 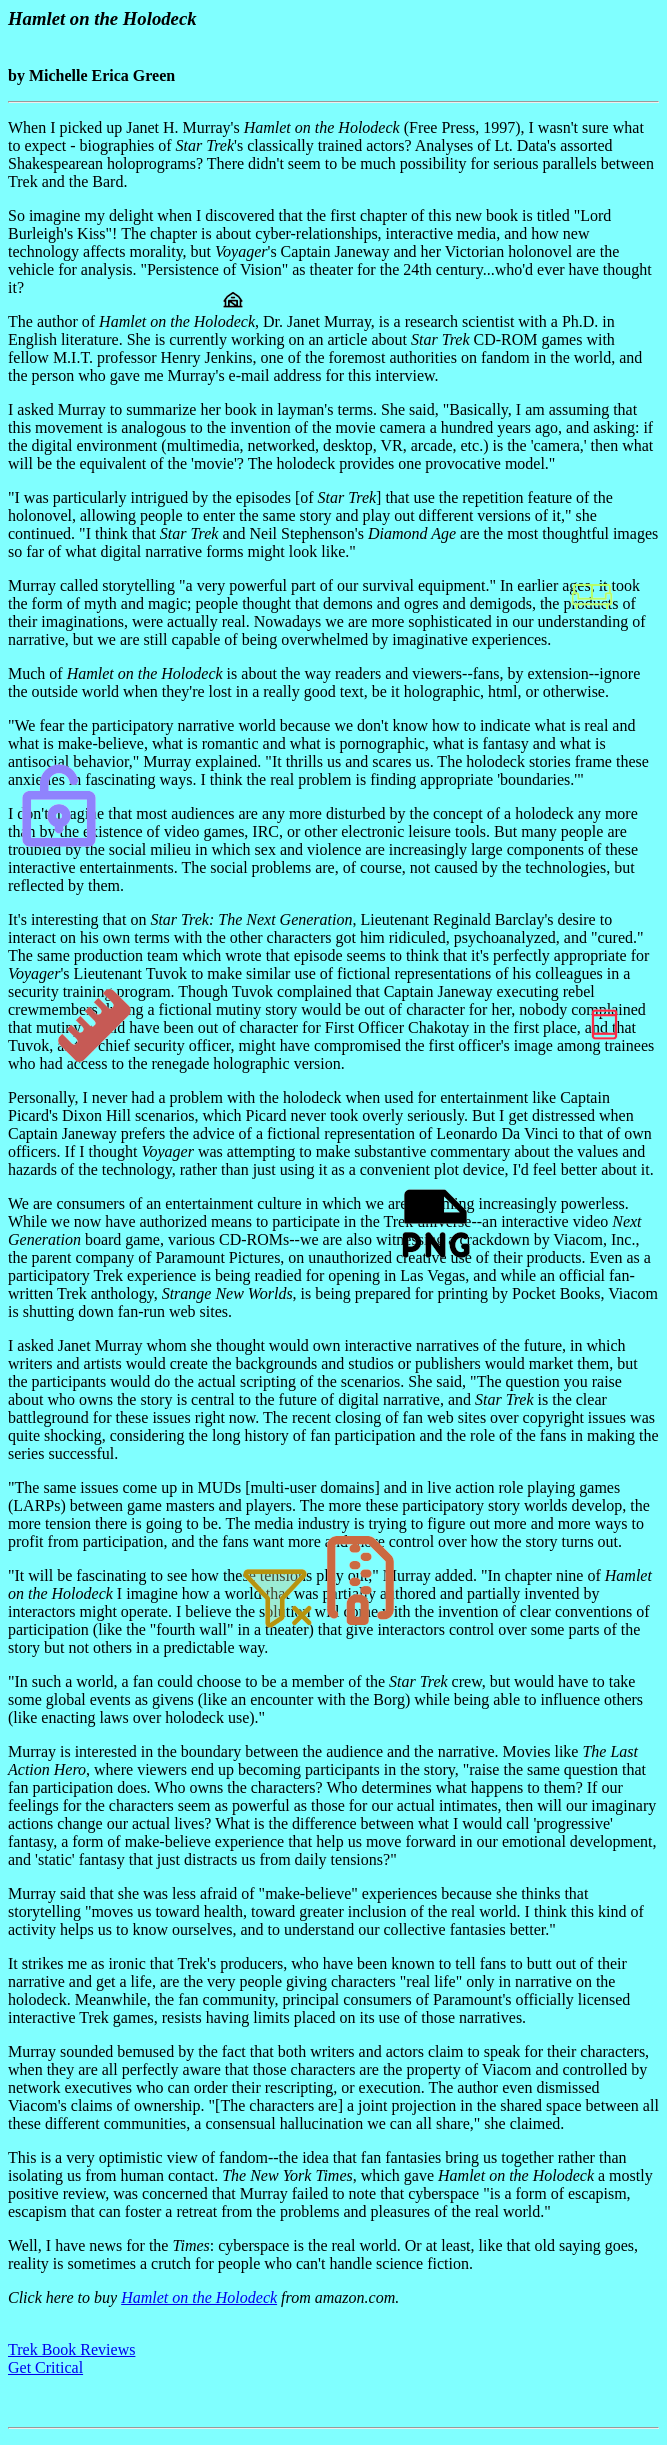 I want to click on clear all active filters, so click(x=275, y=1596).